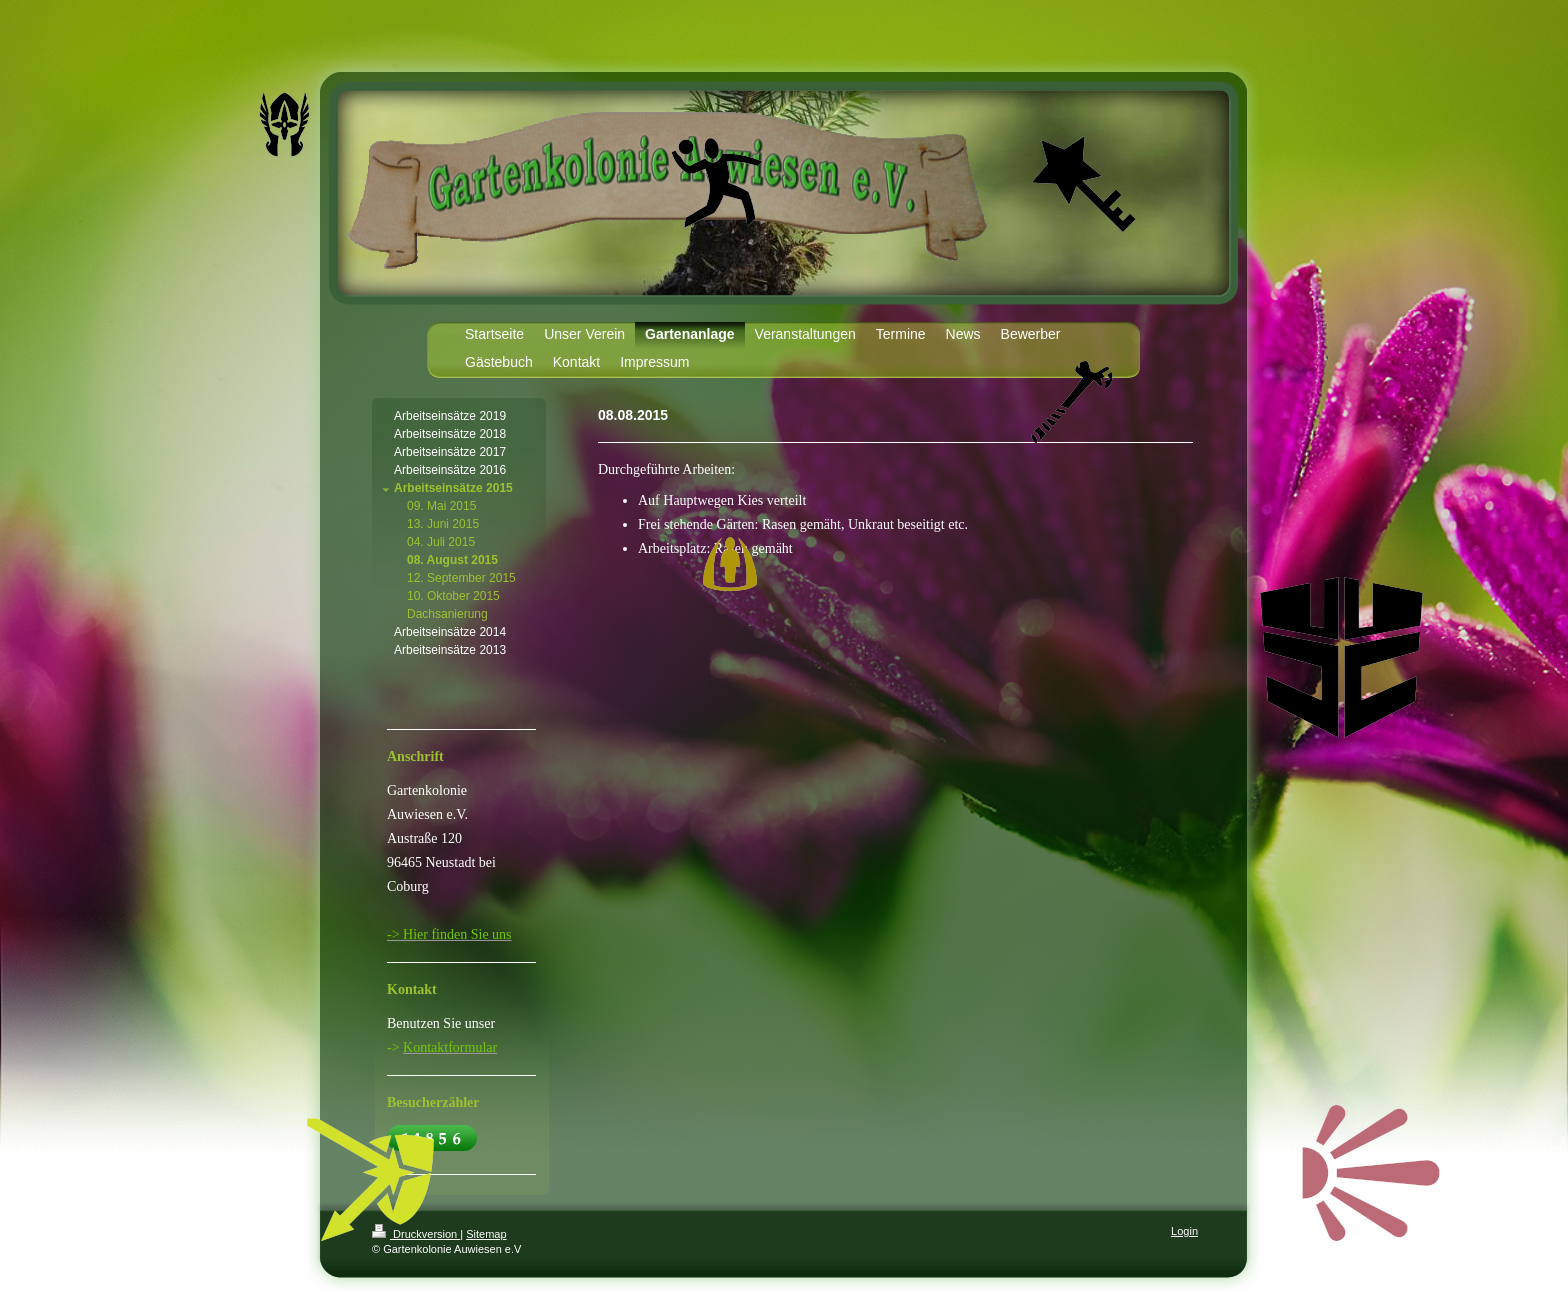 This screenshot has width=1568, height=1294. What do you see at coordinates (730, 564) in the screenshot?
I see `notification security settings` at bounding box center [730, 564].